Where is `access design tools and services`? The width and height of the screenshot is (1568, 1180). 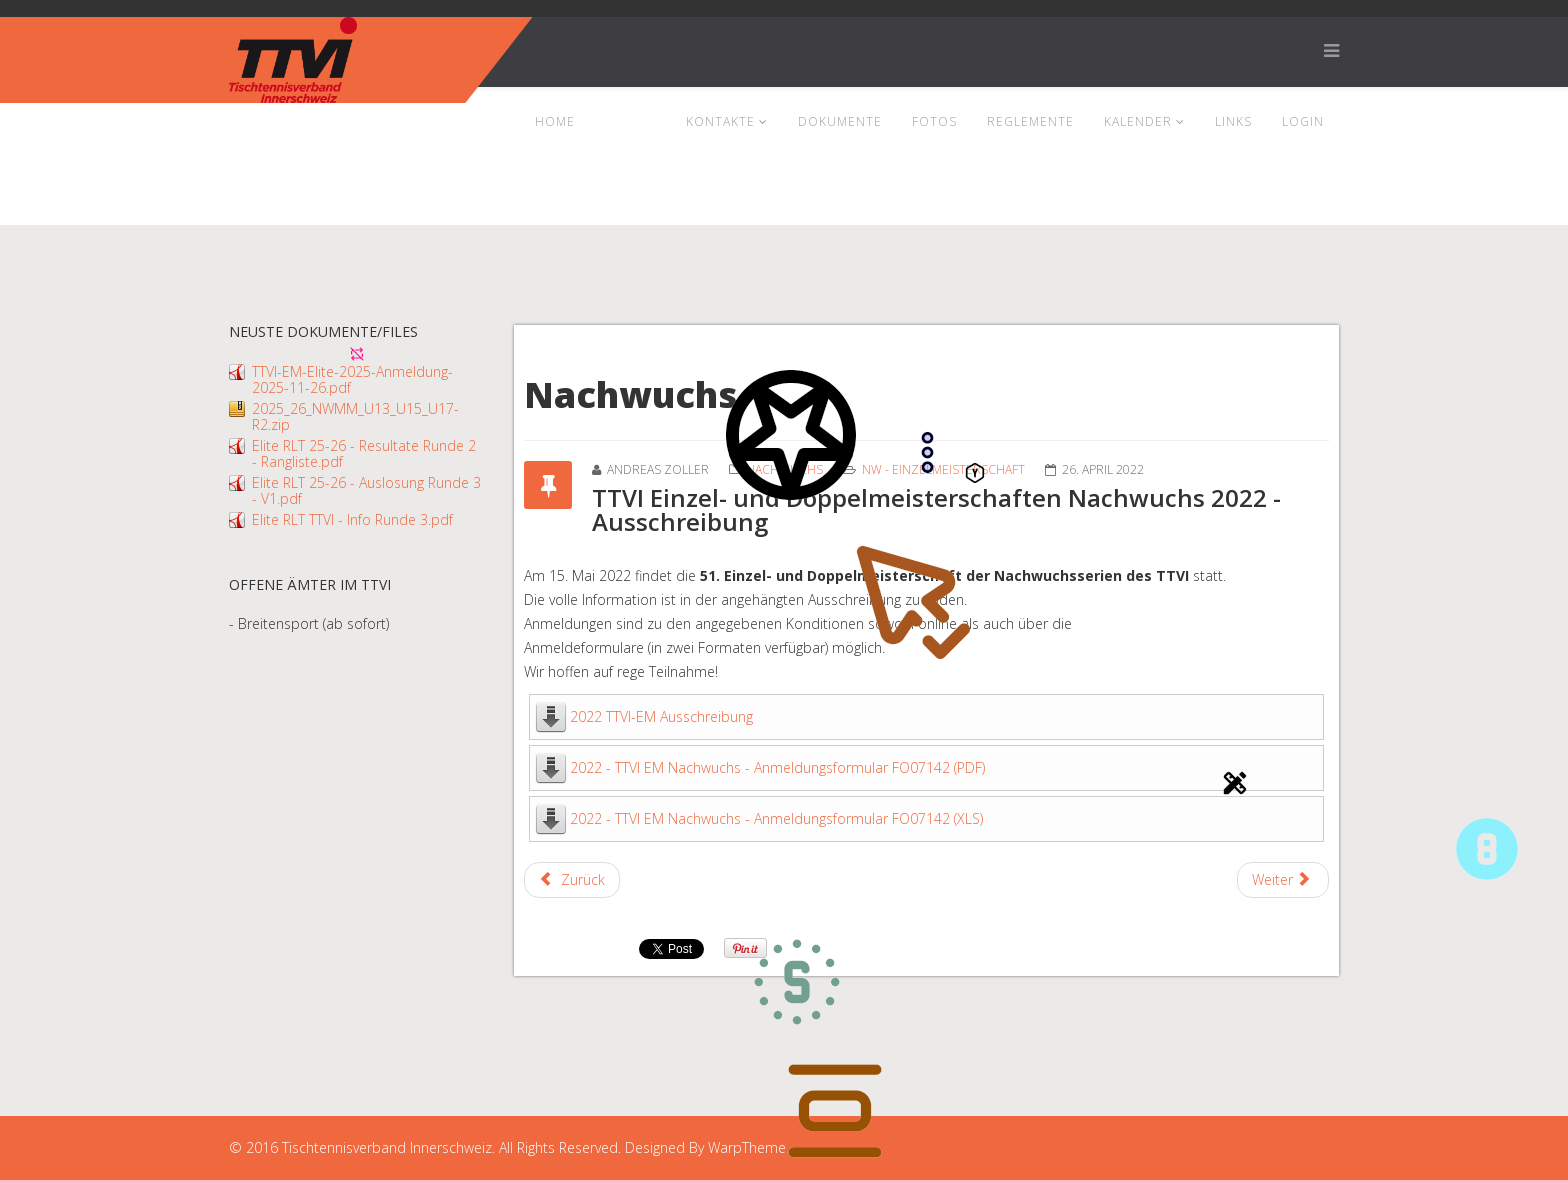 access design tools and services is located at coordinates (1235, 783).